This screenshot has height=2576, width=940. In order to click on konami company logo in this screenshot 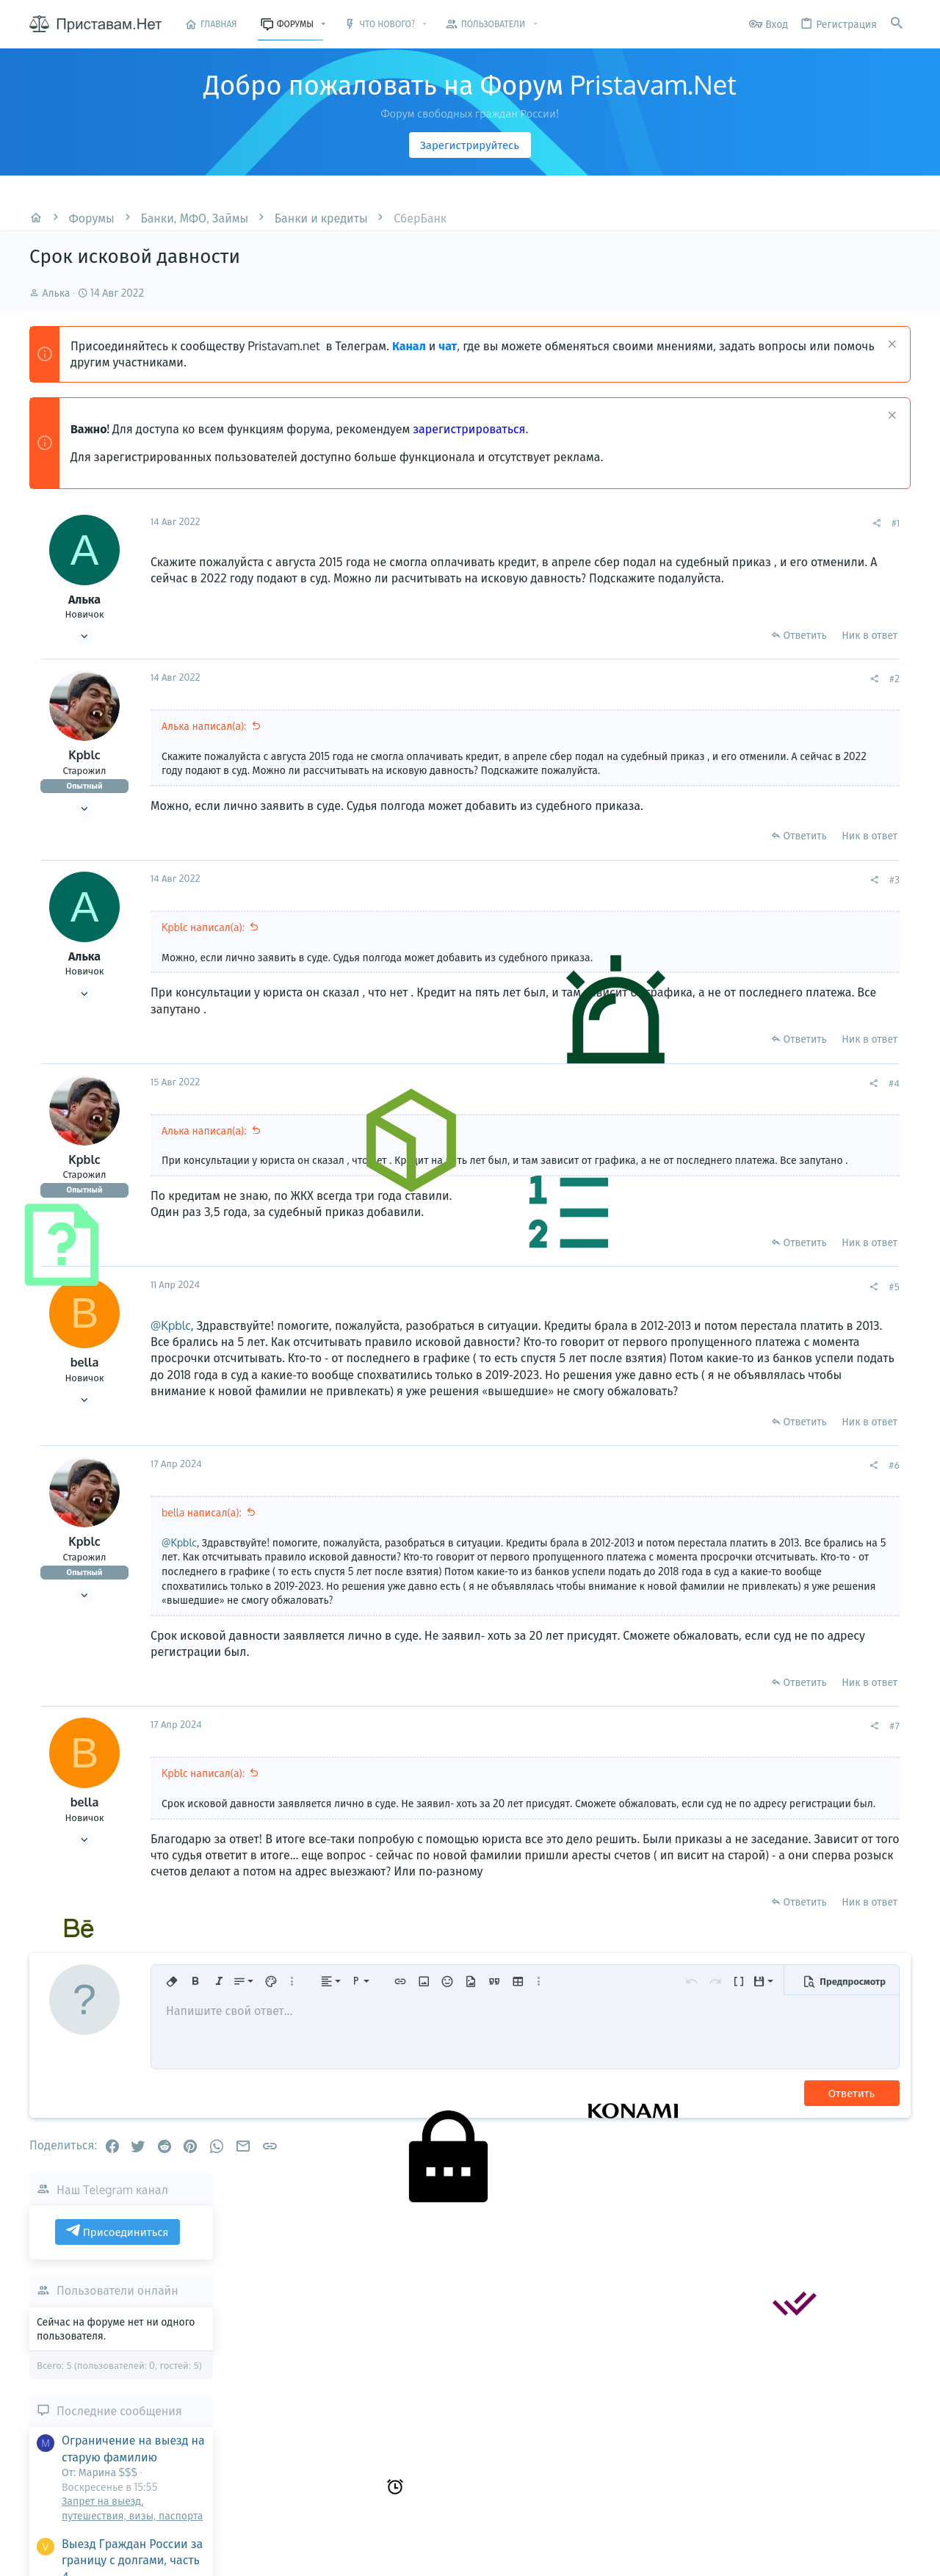, I will do `click(632, 2110)`.